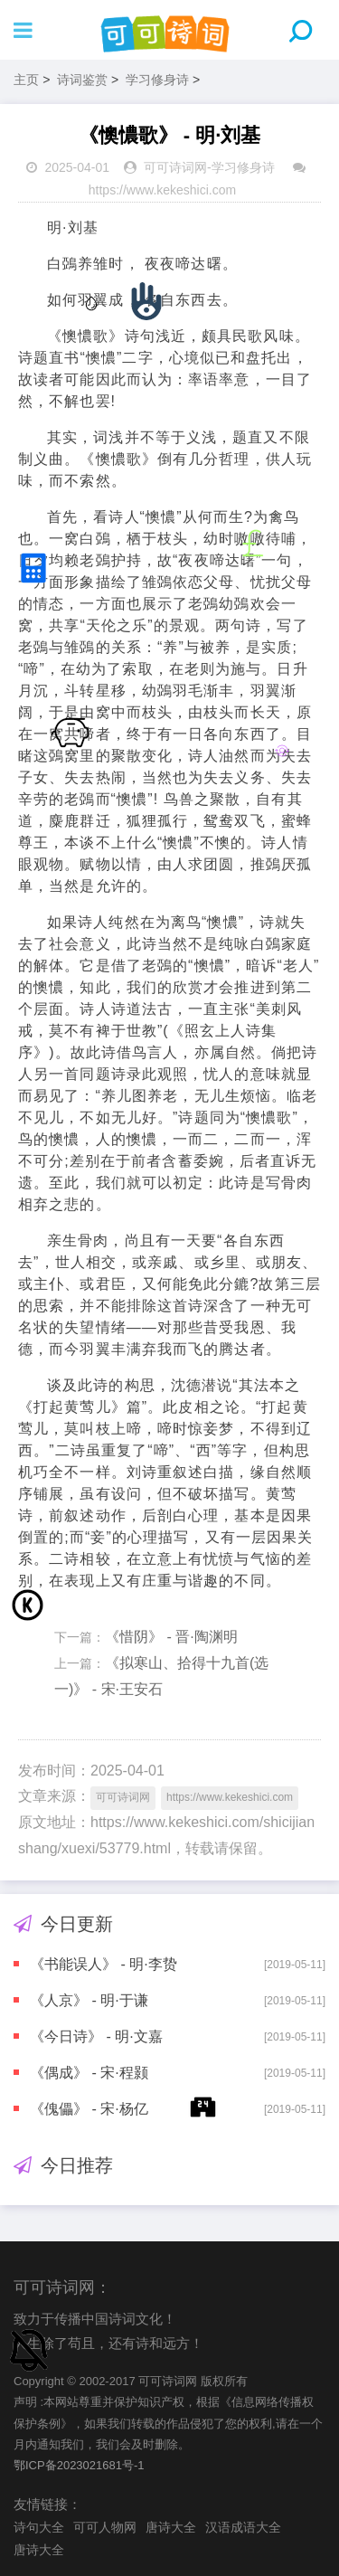  I want to click on adjust water or hydration settings, so click(91, 304).